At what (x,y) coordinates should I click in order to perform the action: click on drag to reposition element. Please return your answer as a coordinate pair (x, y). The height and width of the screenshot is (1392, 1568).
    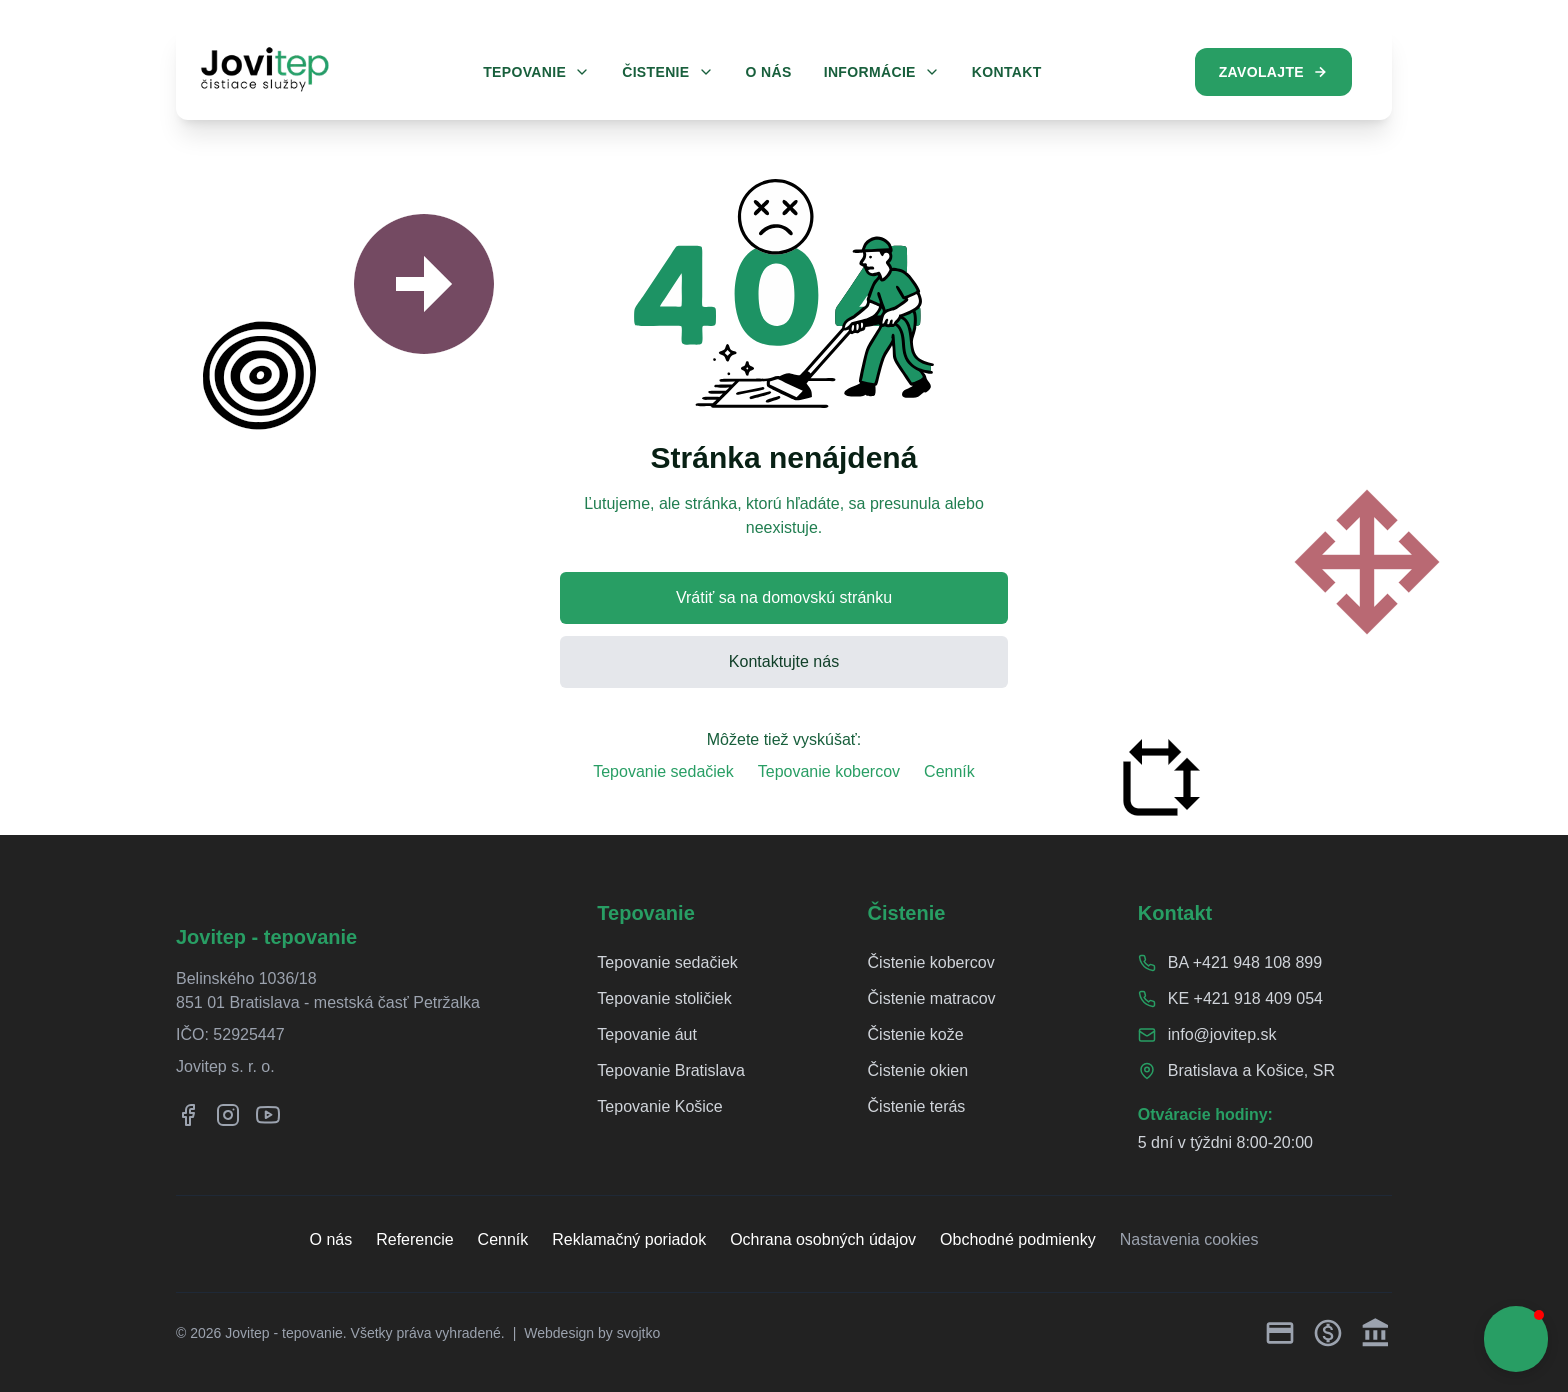
    Looking at the image, I should click on (1367, 562).